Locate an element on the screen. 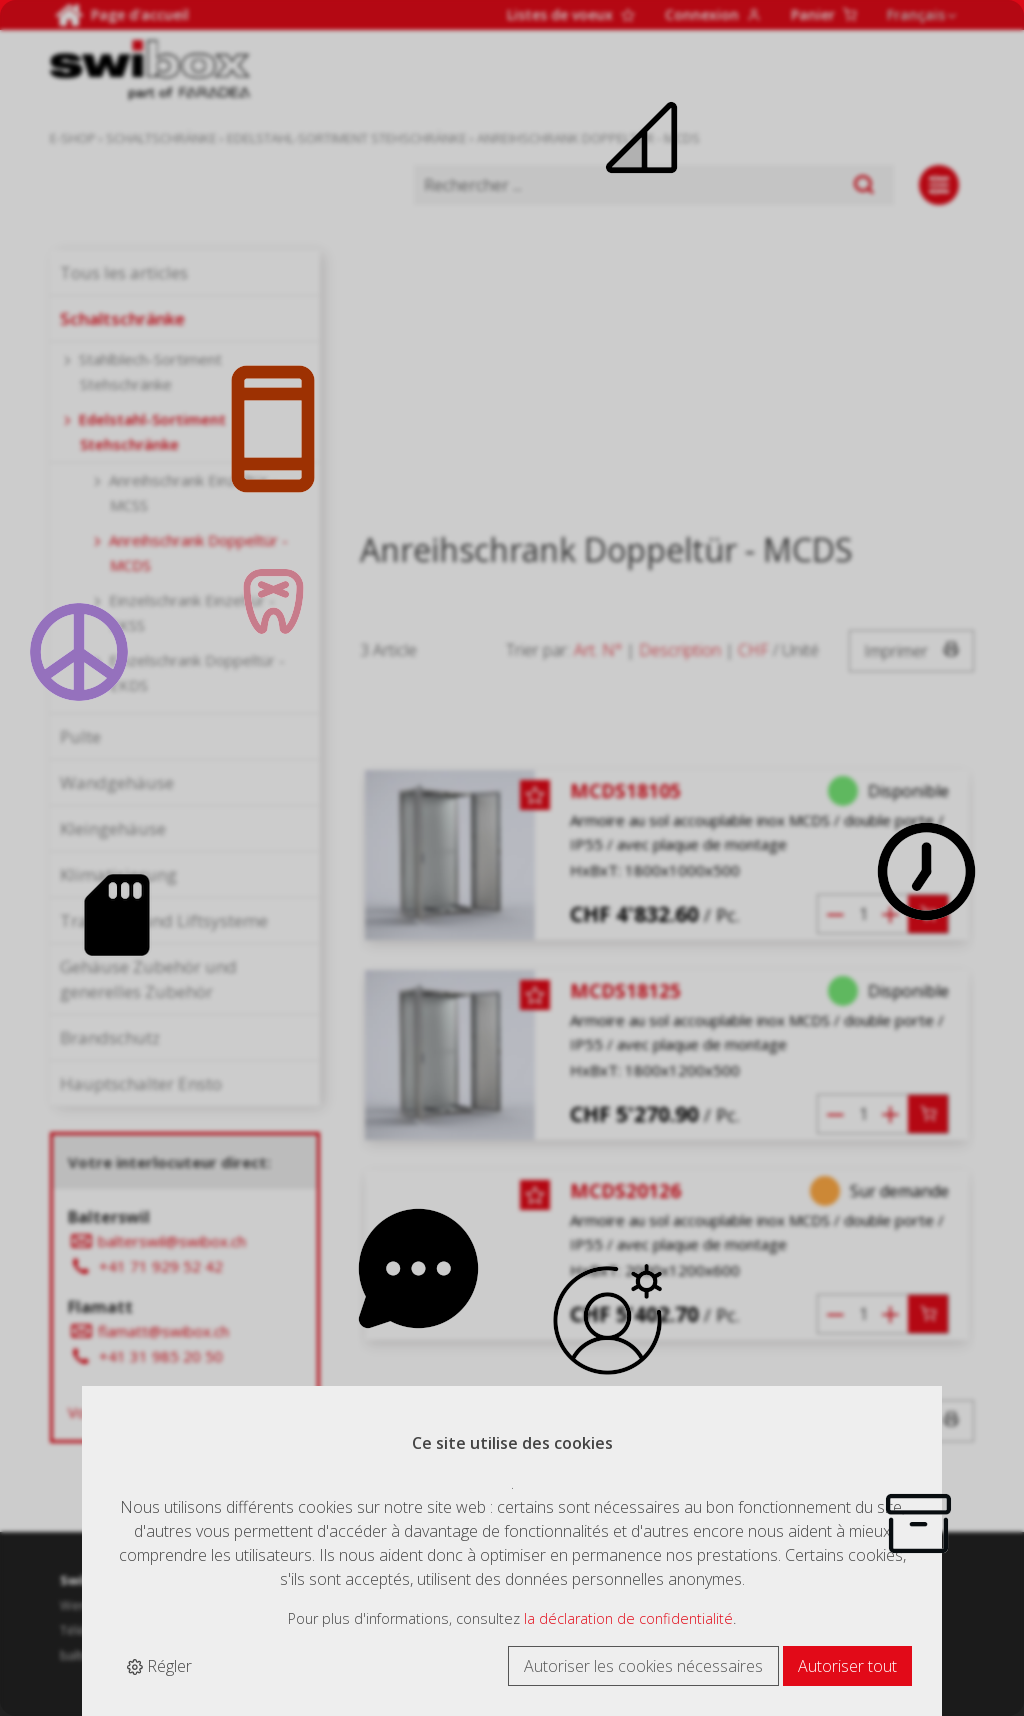 The image size is (1024, 1716). peace or anti-war symbol indicator is located at coordinates (79, 652).